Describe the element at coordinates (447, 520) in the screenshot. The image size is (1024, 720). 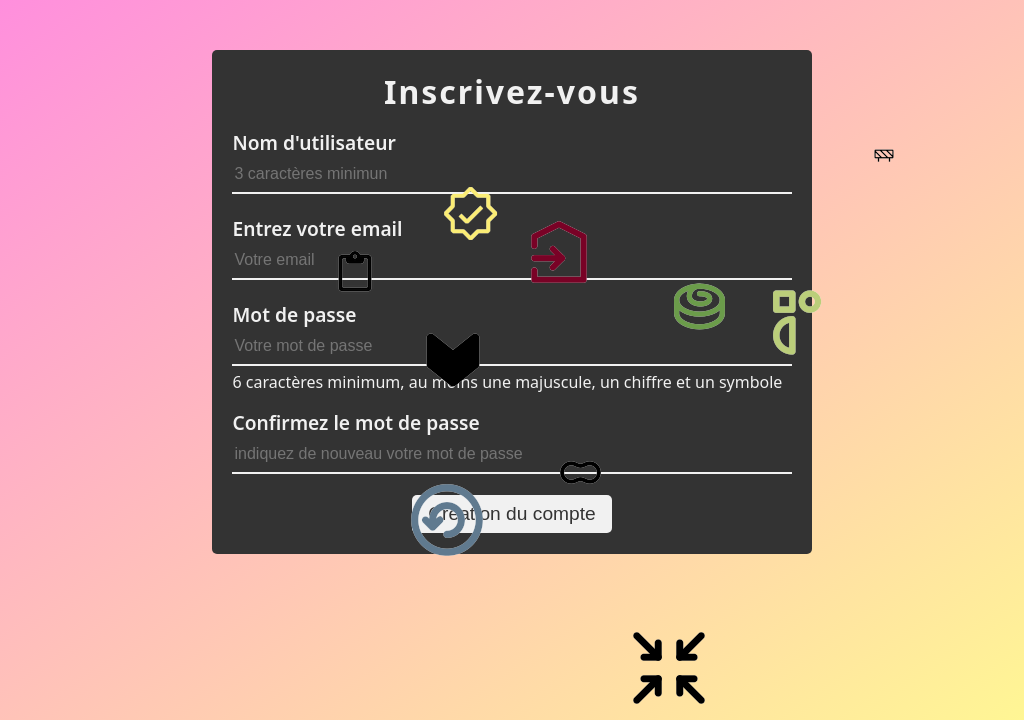
I see `indicates creative commons share-alike license` at that location.